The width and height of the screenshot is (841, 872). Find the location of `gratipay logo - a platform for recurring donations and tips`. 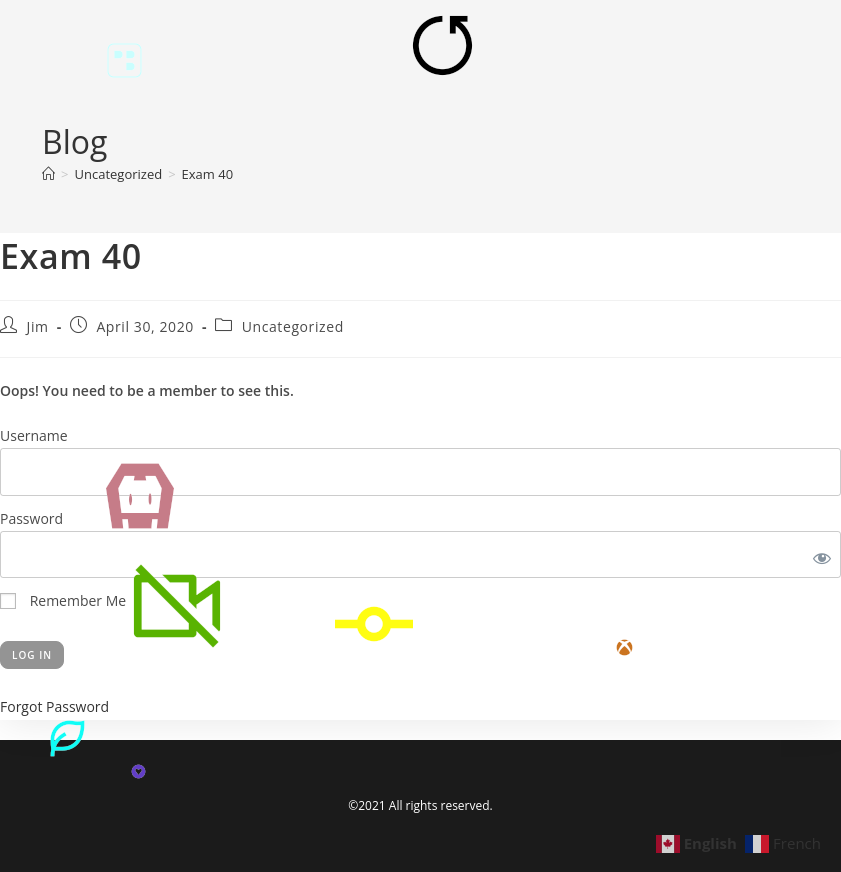

gratipay logo - a platform for recurring donations and tips is located at coordinates (138, 771).